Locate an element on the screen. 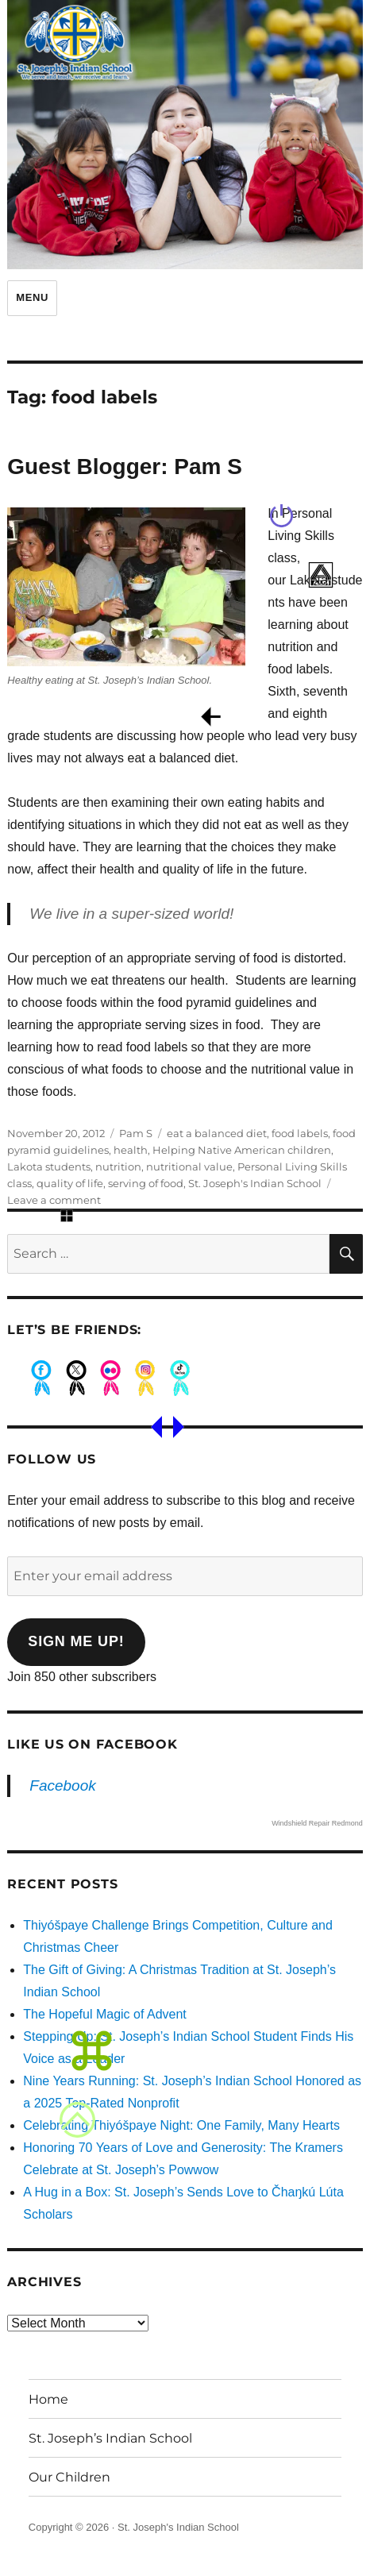  go back to the previous screen is located at coordinates (210, 716).